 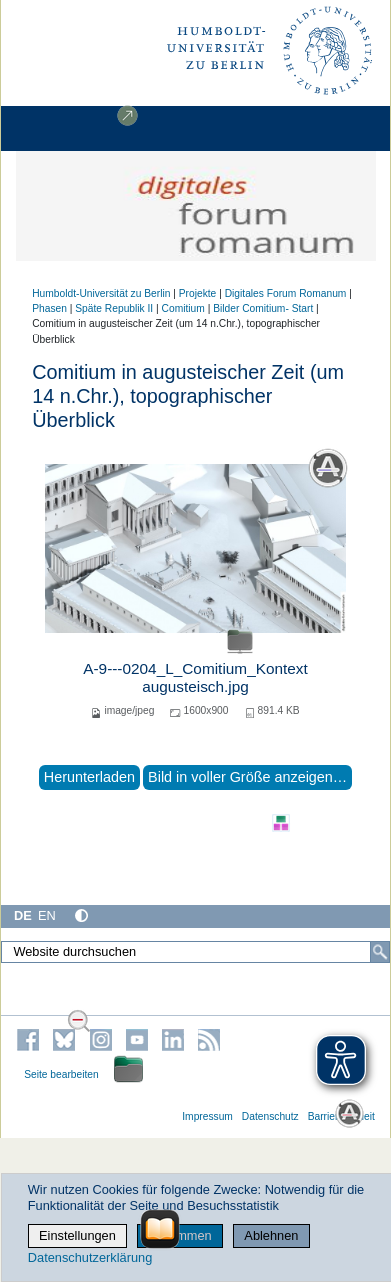 What do you see at coordinates (281, 823) in the screenshot?
I see `select all items in the current view` at bounding box center [281, 823].